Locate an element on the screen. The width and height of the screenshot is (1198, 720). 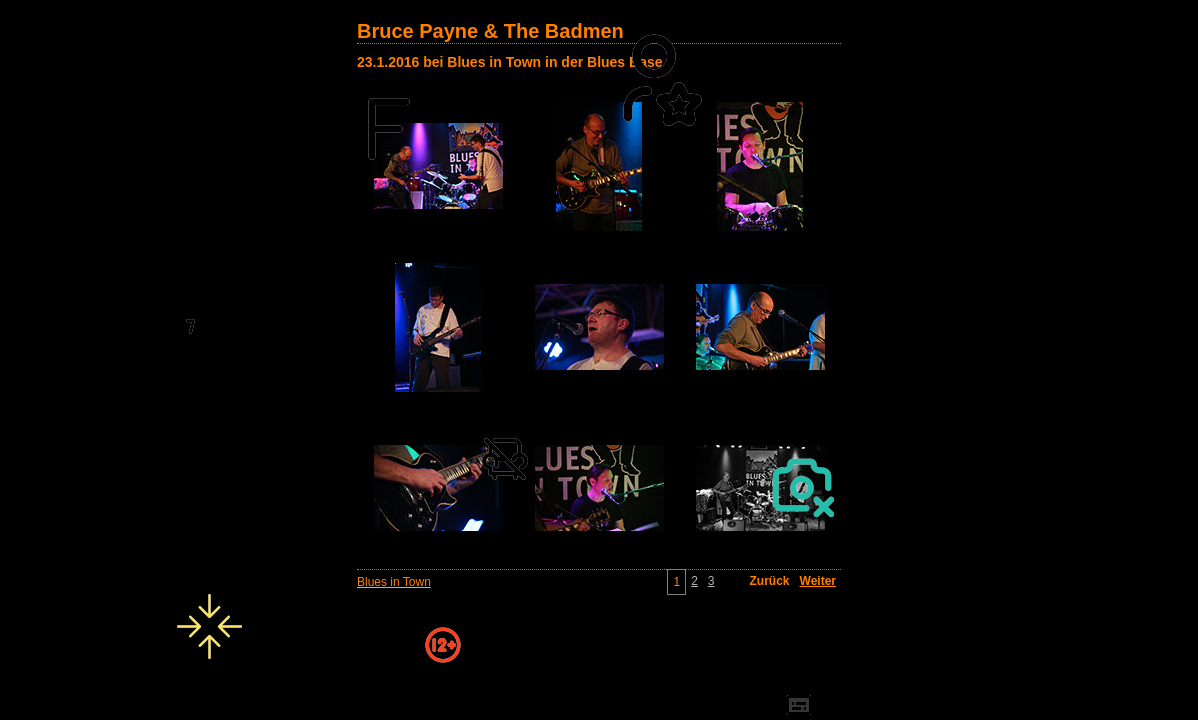
indicates content rated for ages 12 and older is located at coordinates (443, 645).